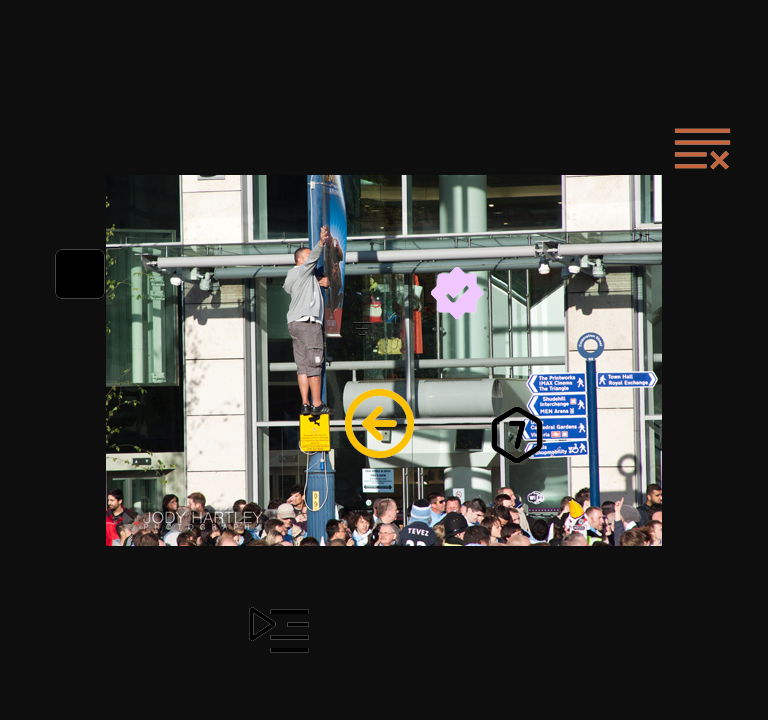 This screenshot has width=768, height=720. What do you see at coordinates (362, 330) in the screenshot?
I see `filter or sort list items` at bounding box center [362, 330].